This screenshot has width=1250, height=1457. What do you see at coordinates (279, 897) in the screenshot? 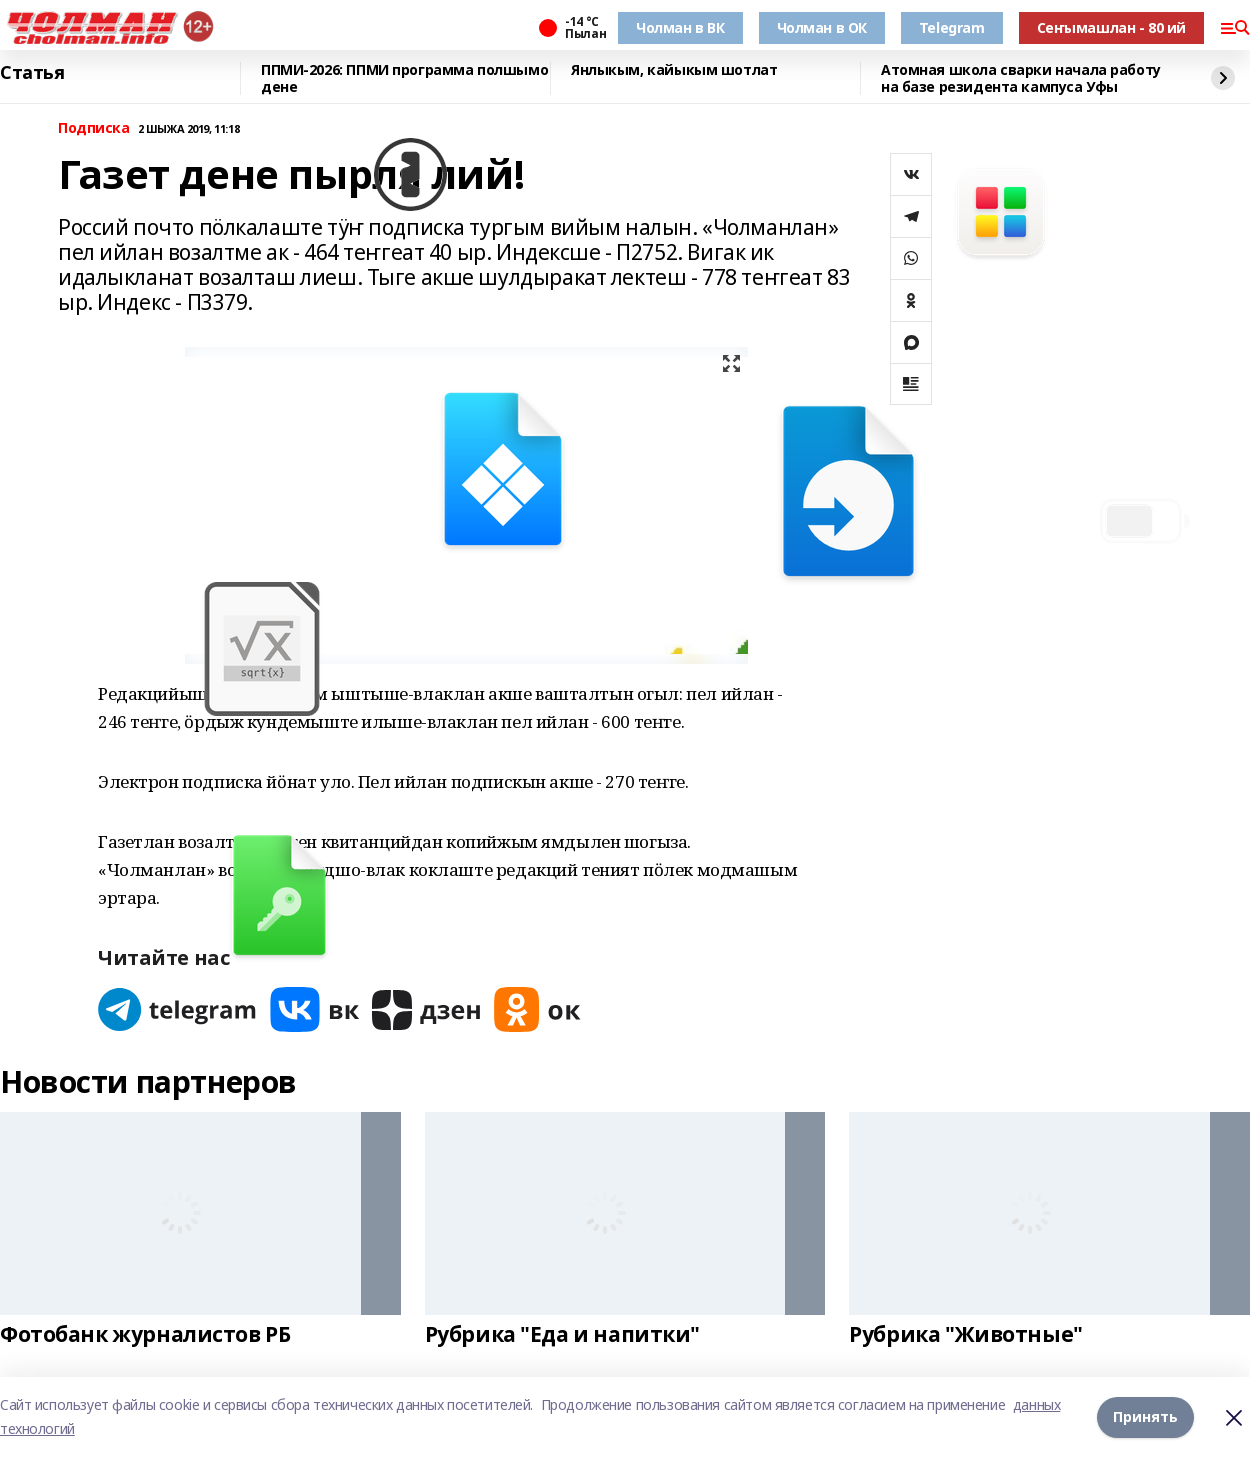
I see `a PEM key file for secure authentication` at bounding box center [279, 897].